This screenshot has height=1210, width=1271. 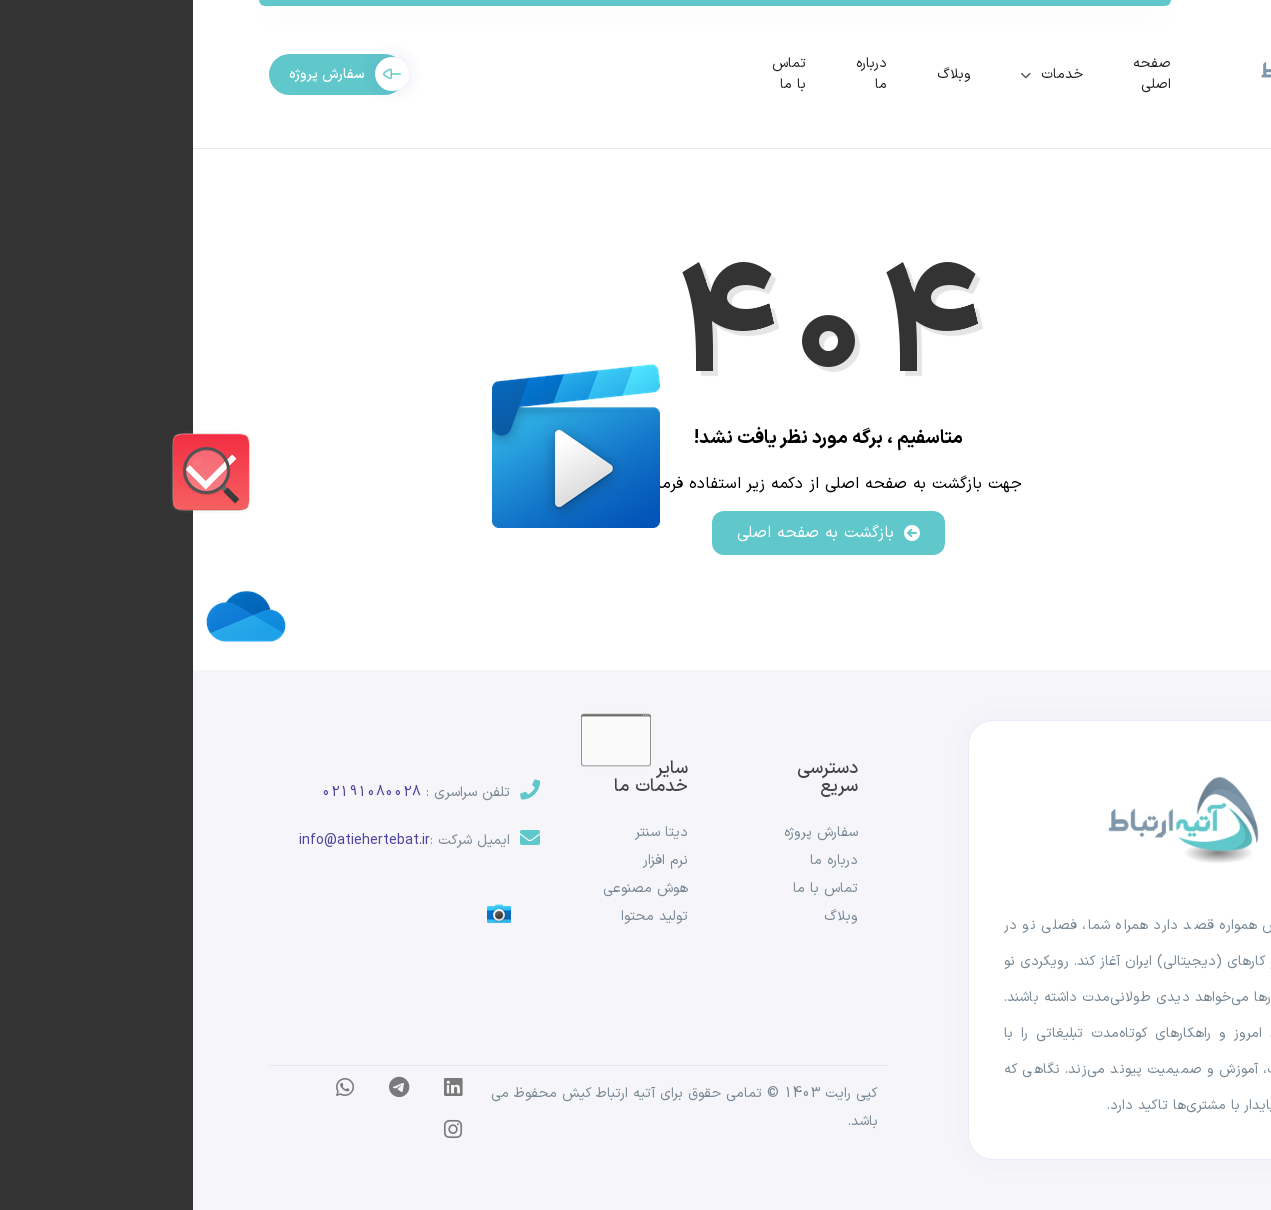 I want to click on open a new window, so click(x=616, y=740).